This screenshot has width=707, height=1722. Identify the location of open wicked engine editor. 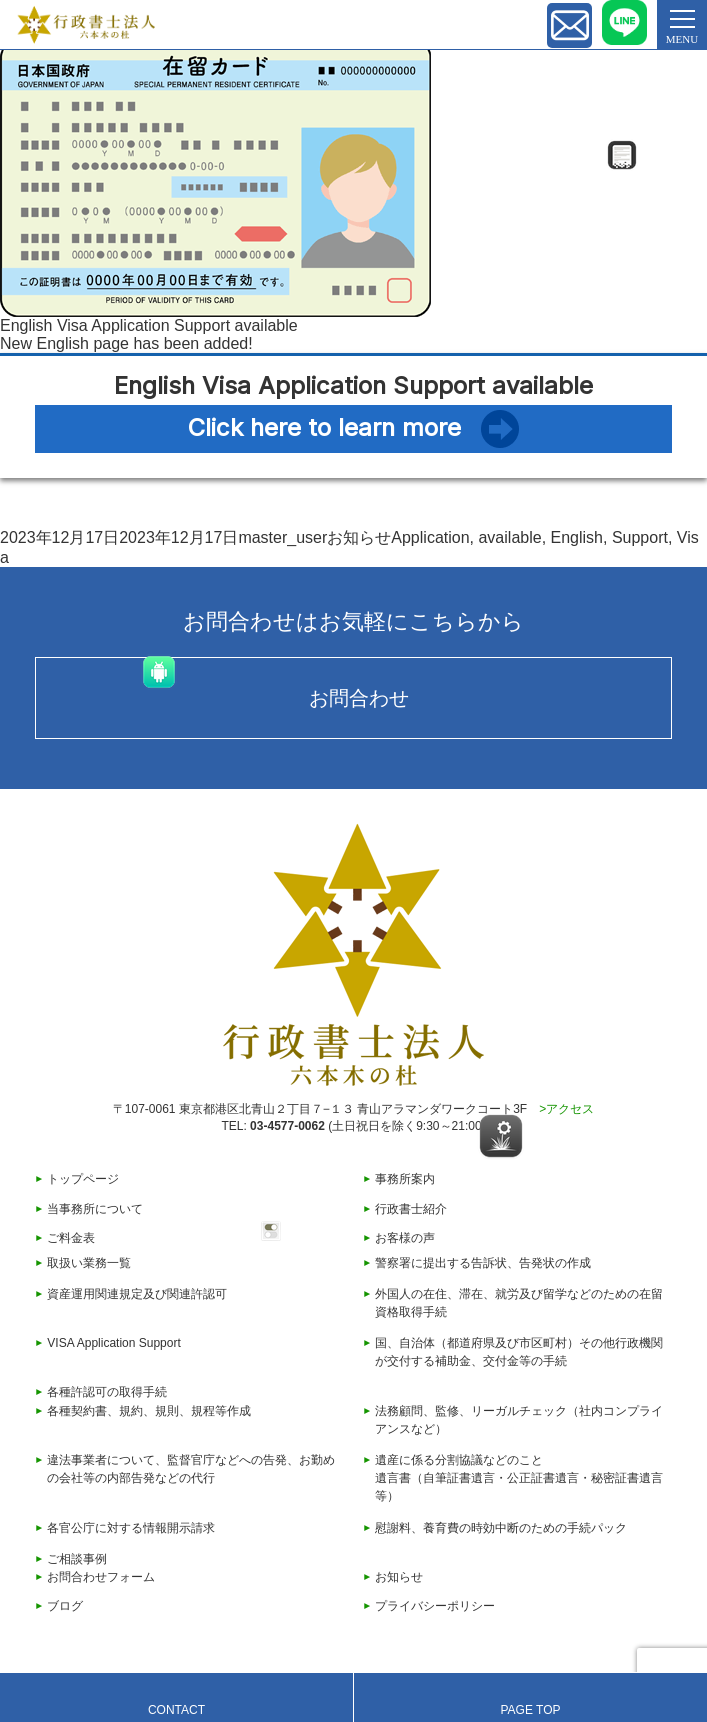
(501, 1136).